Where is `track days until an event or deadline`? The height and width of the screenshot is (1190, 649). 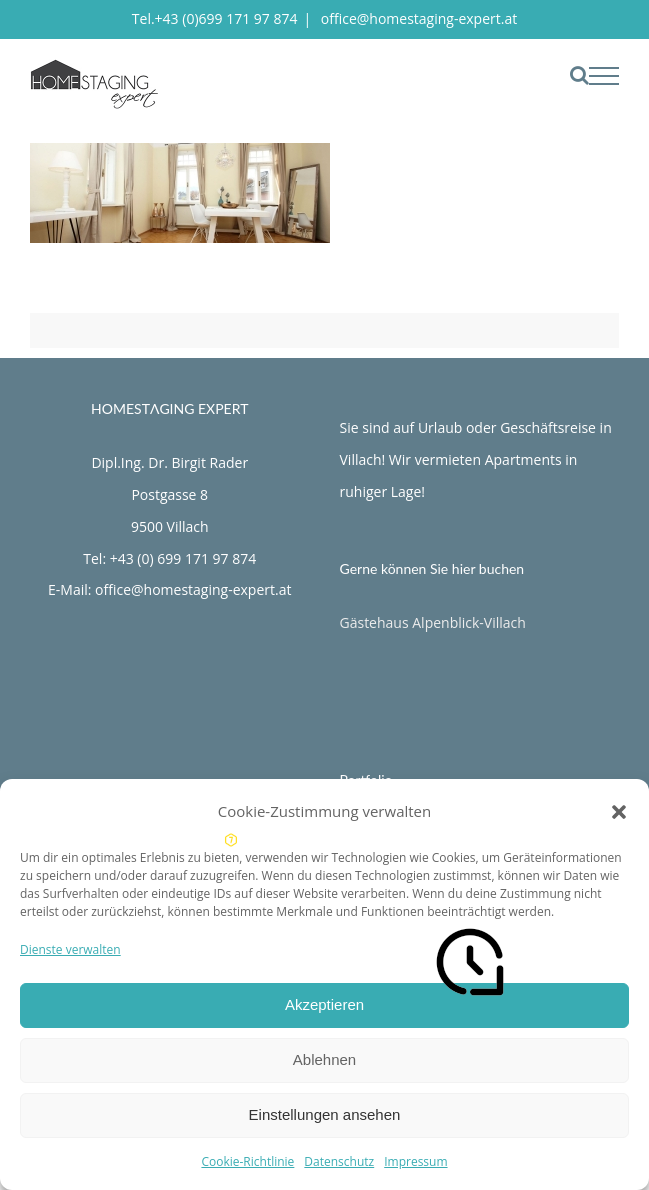 track days until an event or deadline is located at coordinates (470, 962).